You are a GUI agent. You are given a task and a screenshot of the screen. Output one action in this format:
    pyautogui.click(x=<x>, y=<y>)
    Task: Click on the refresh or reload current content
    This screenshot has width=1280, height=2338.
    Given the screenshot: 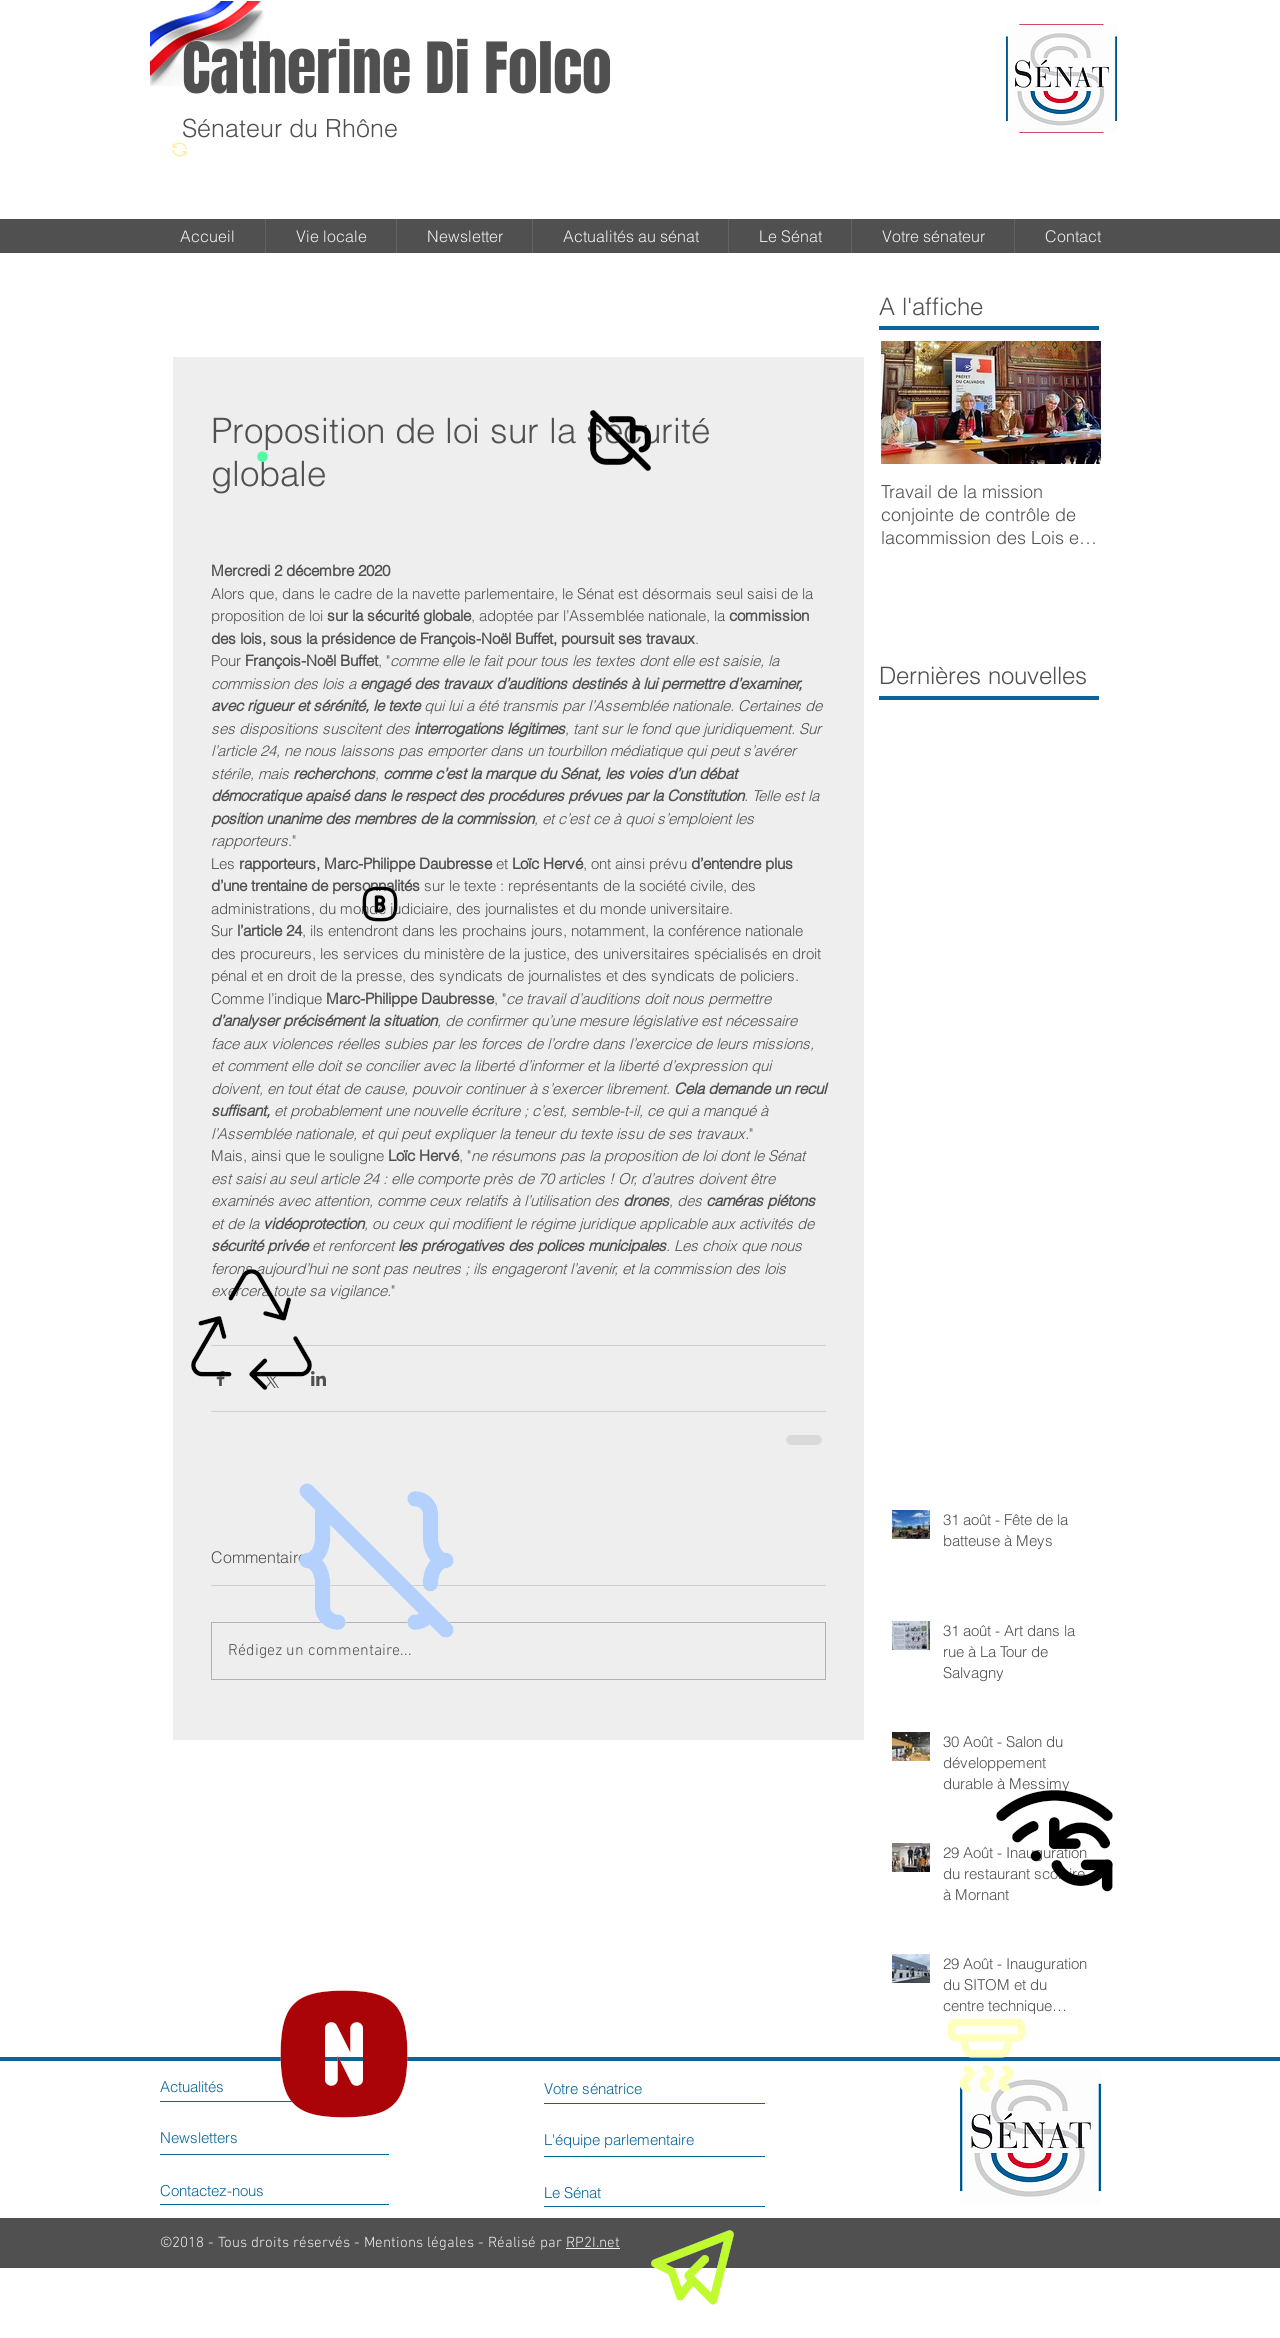 What is the action you would take?
    pyautogui.click(x=179, y=149)
    